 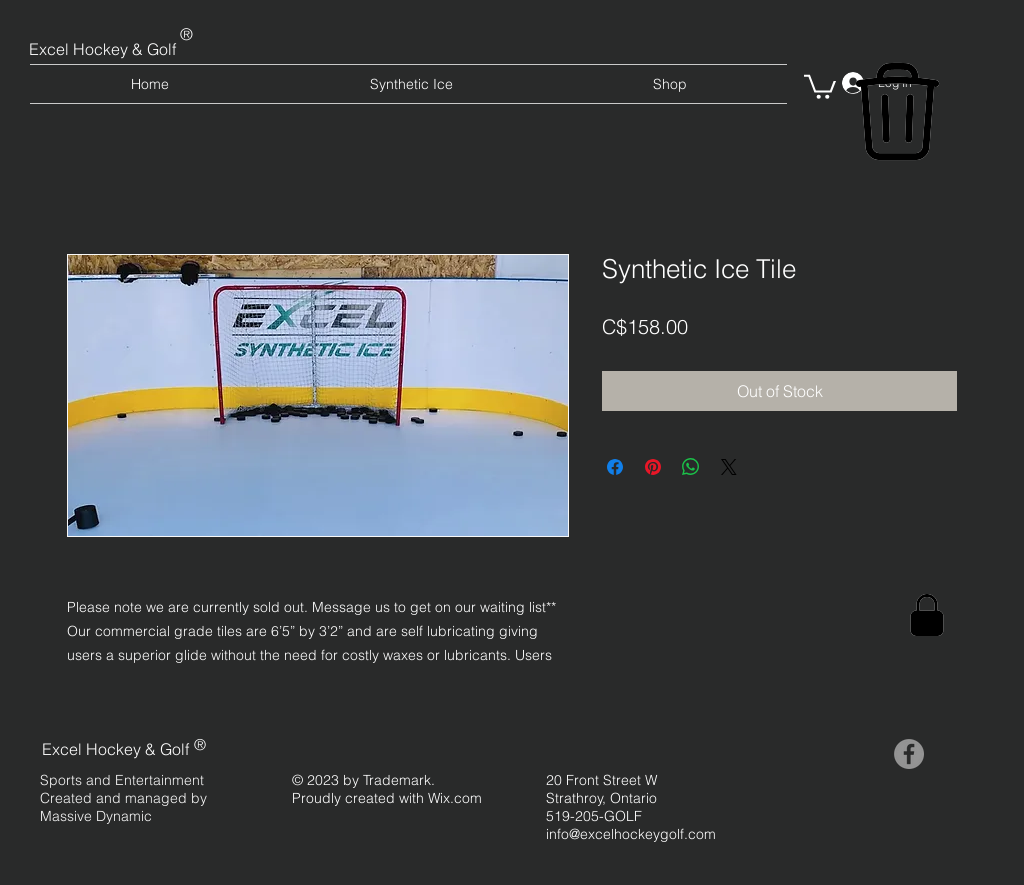 What do you see at coordinates (927, 615) in the screenshot?
I see `indicates a locked or secured item` at bounding box center [927, 615].